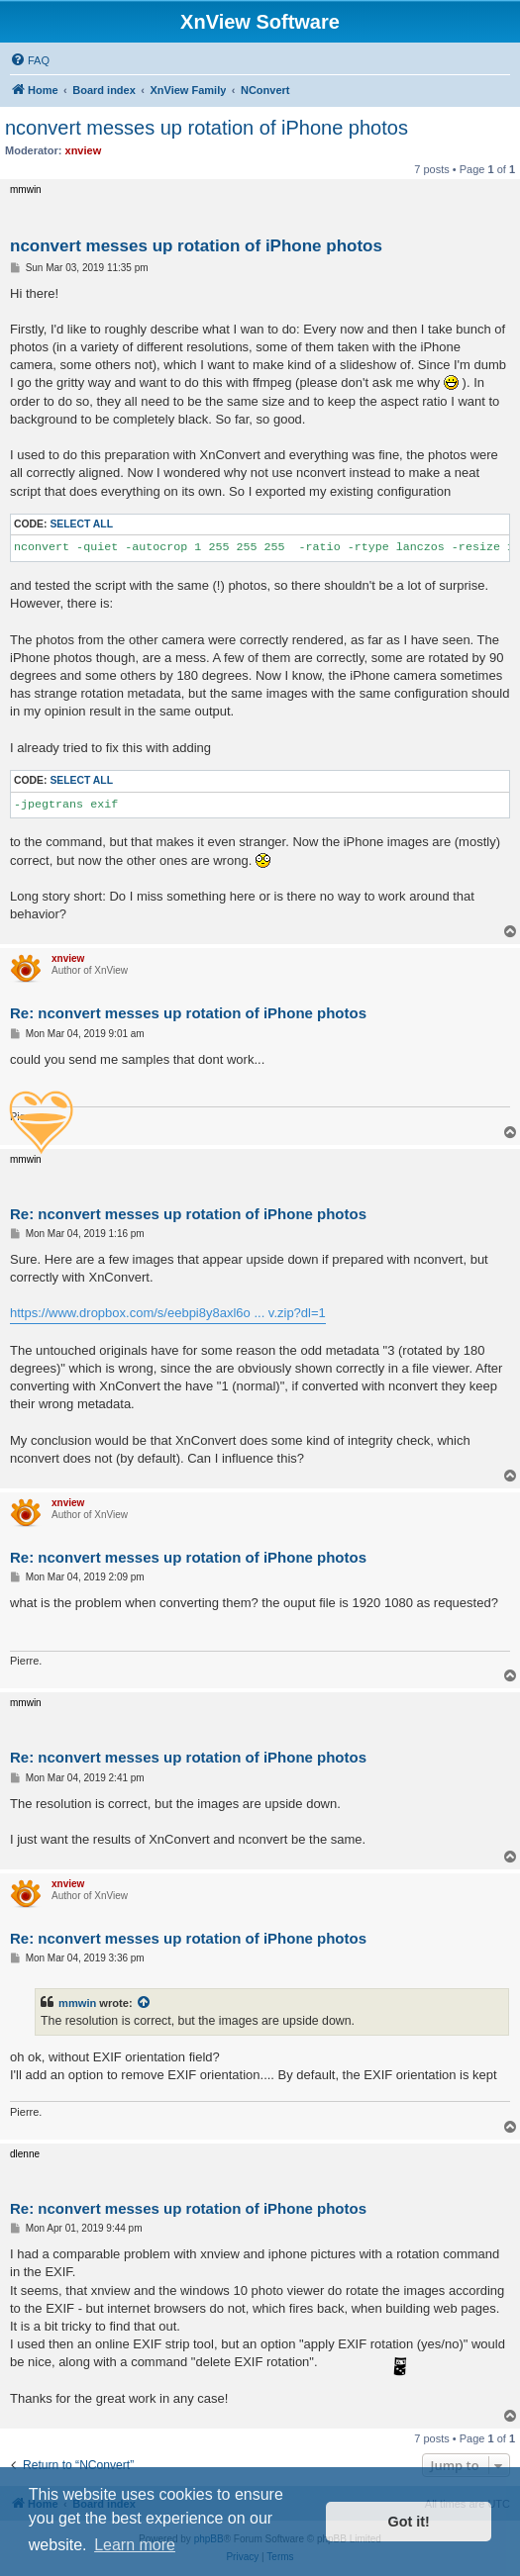 Image resolution: width=520 pixels, height=2576 pixels. Describe the element at coordinates (399, 2366) in the screenshot. I see `access defense or protection settings` at that location.